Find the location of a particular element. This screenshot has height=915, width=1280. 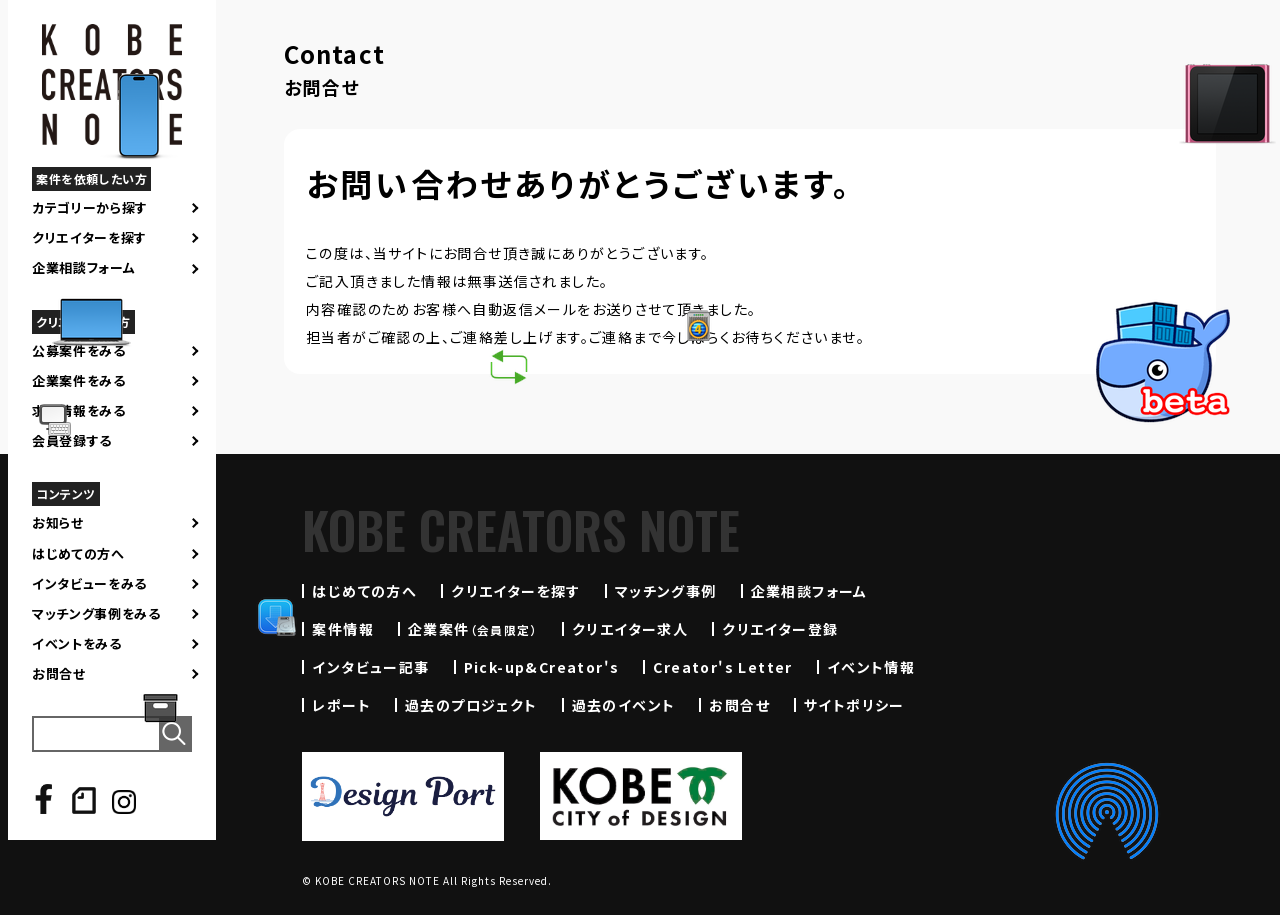

share files wirelessly via AirDrop is located at coordinates (1107, 814).